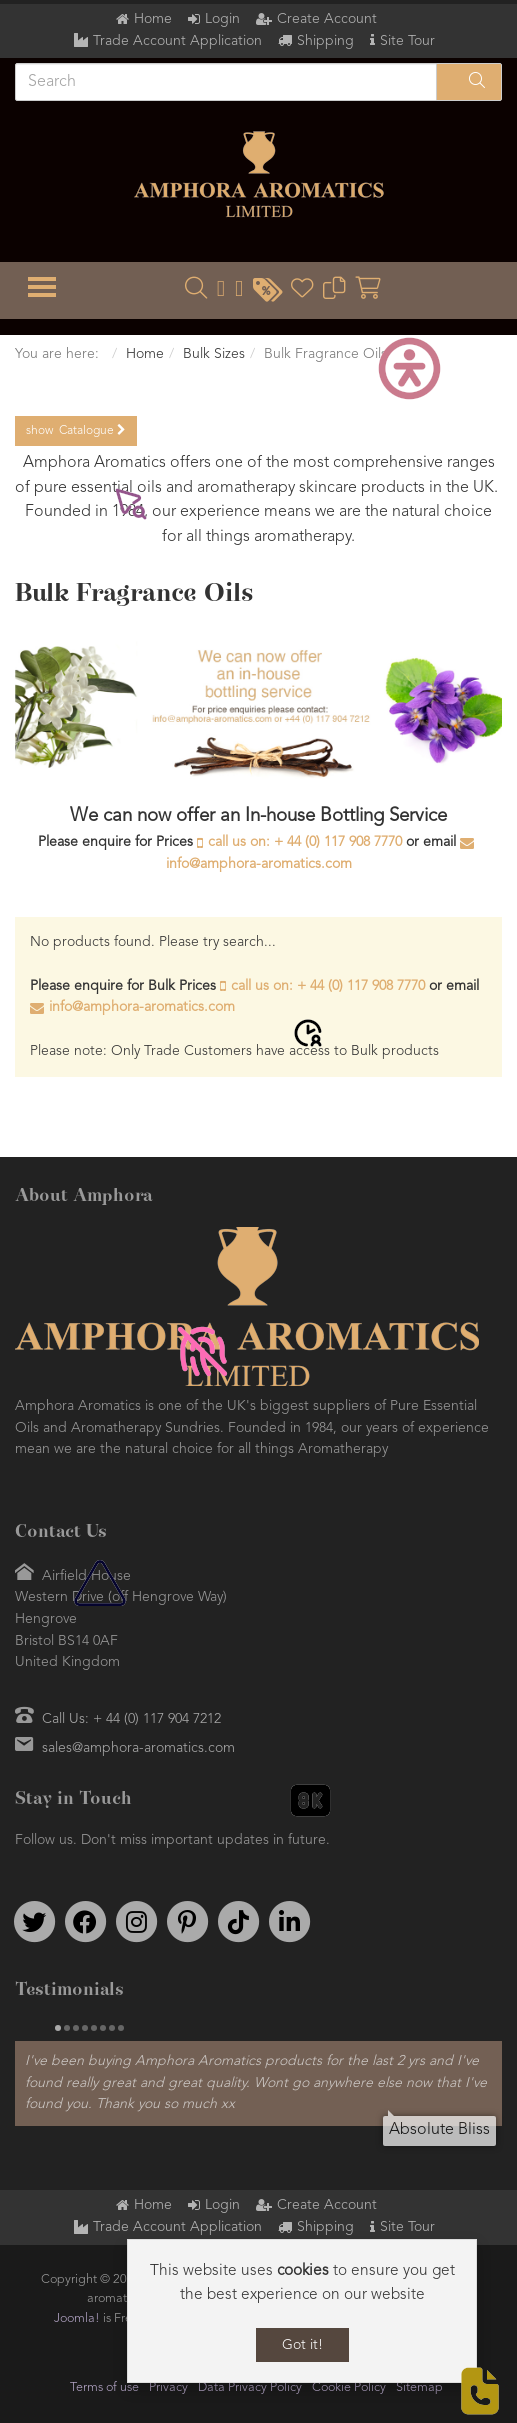 This screenshot has height=2423, width=517. I want to click on access phone call records or logs, so click(480, 2391).